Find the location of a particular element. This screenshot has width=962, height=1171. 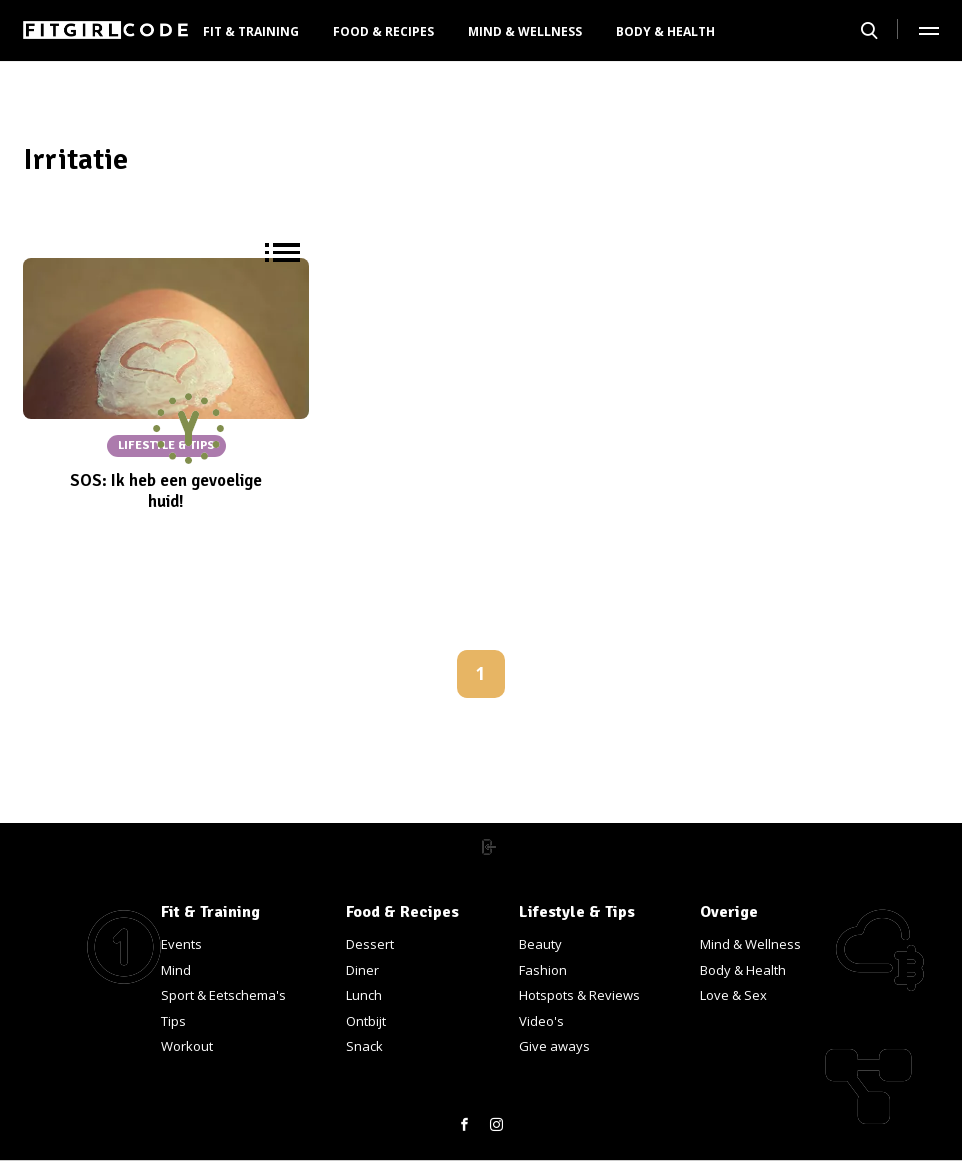

log out of your account is located at coordinates (488, 847).